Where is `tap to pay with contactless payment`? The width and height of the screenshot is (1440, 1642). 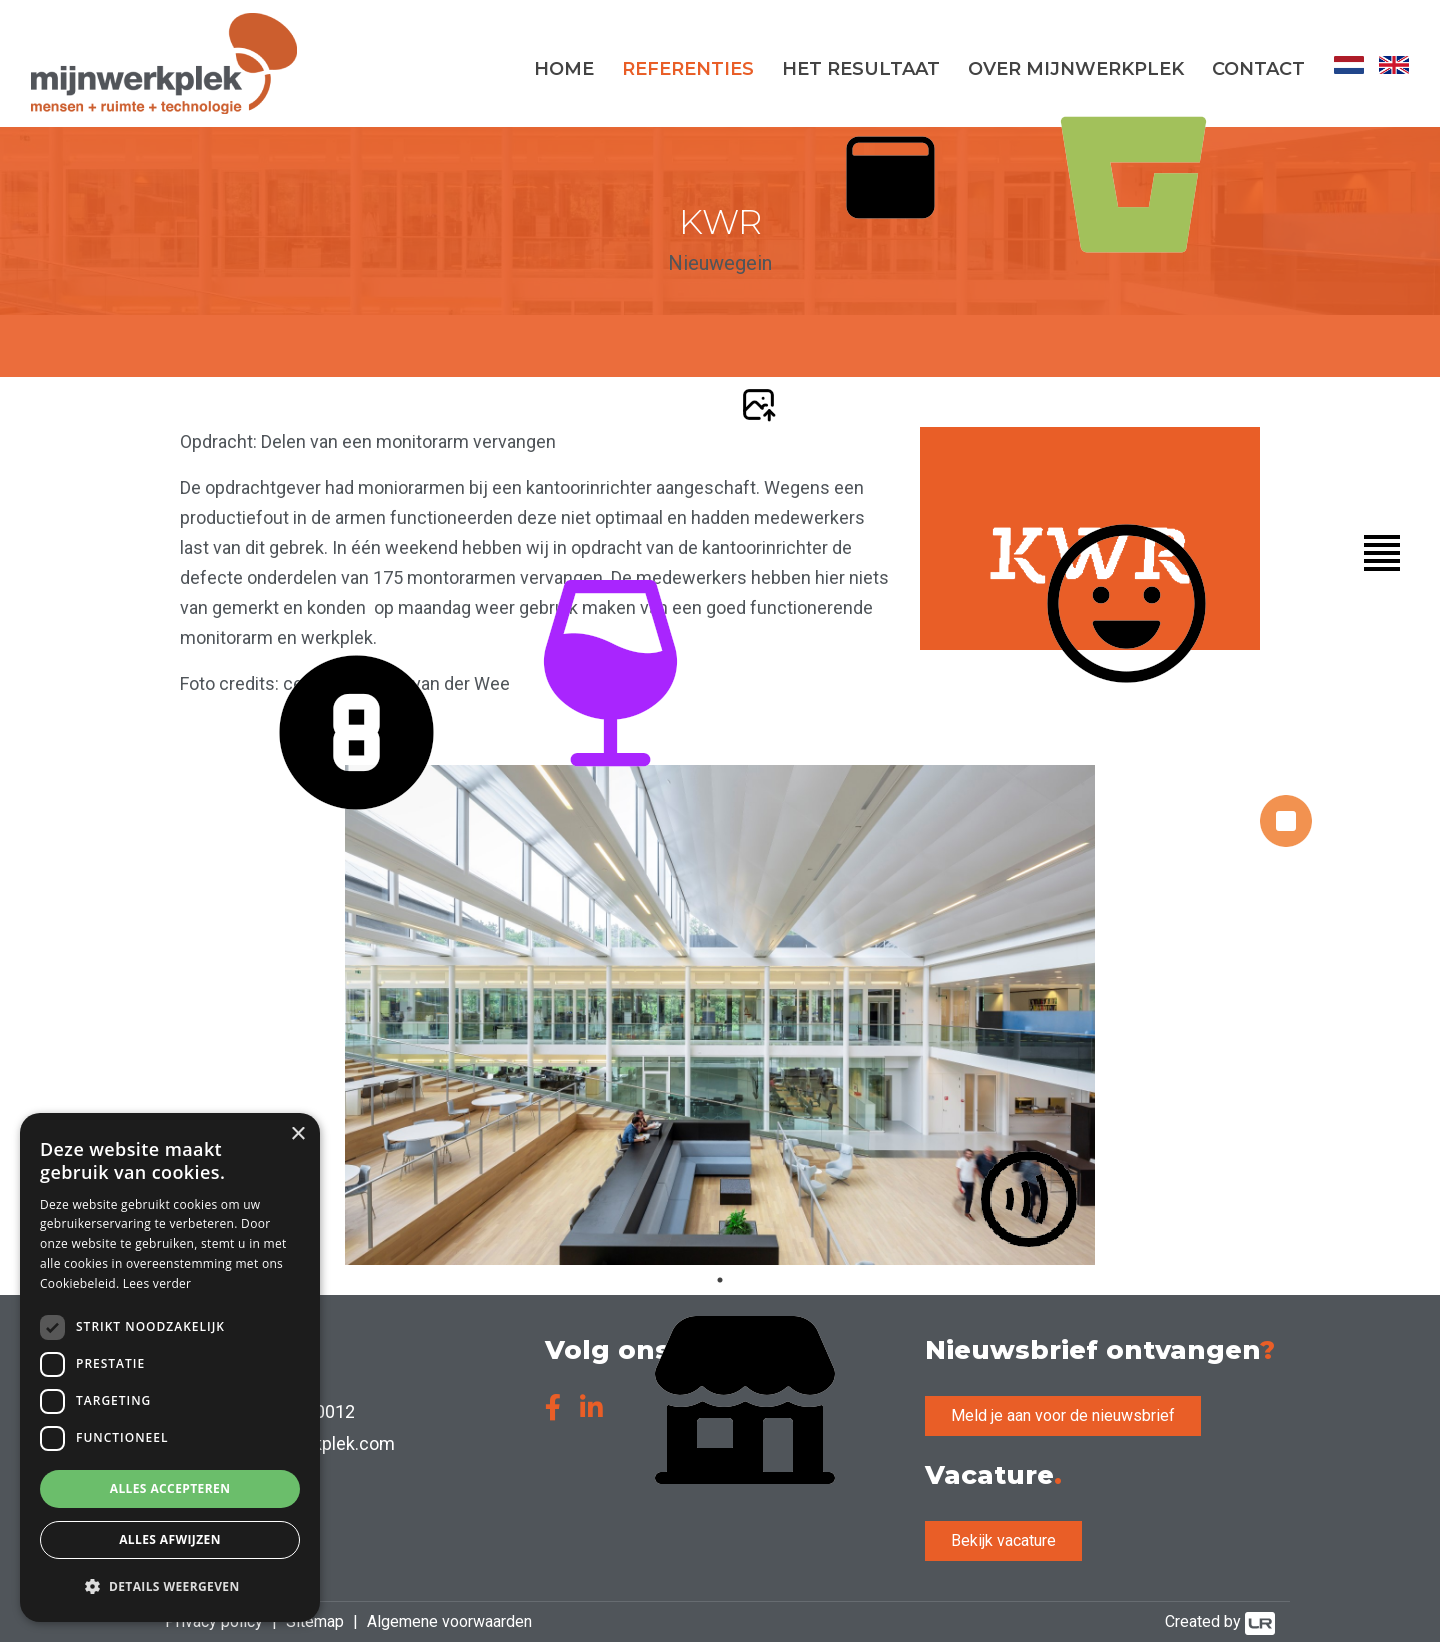 tap to pay with contactless payment is located at coordinates (1029, 1199).